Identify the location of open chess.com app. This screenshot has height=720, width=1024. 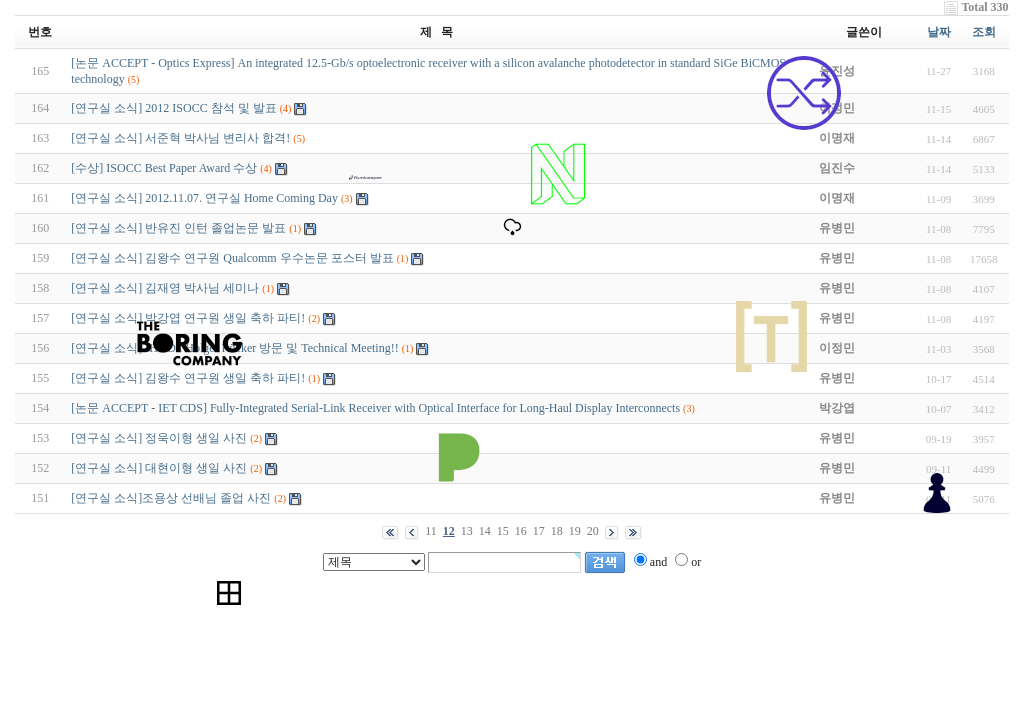
(937, 493).